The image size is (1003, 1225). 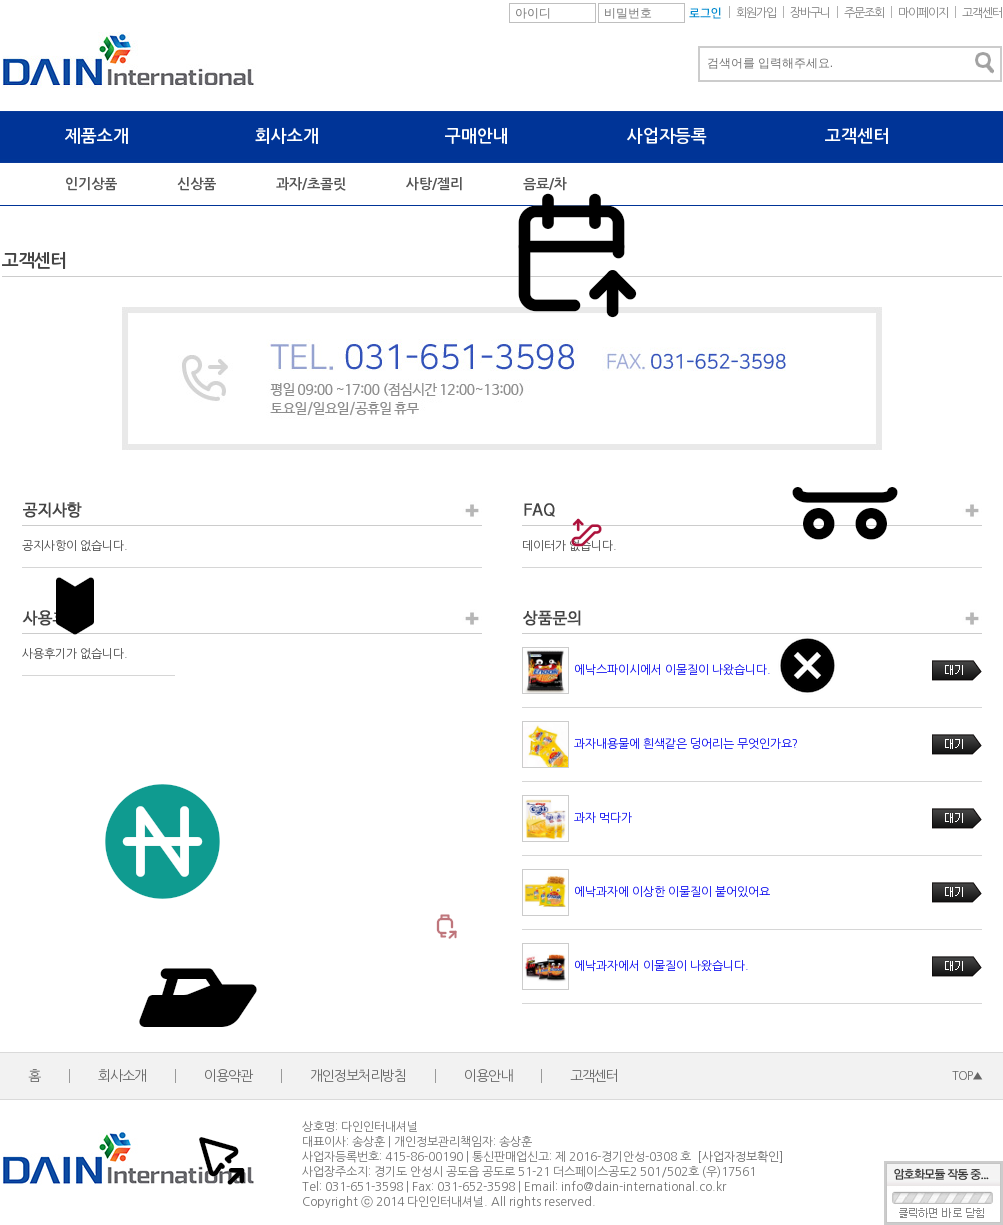 I want to click on access boat rental or marina services, so click(x=198, y=995).